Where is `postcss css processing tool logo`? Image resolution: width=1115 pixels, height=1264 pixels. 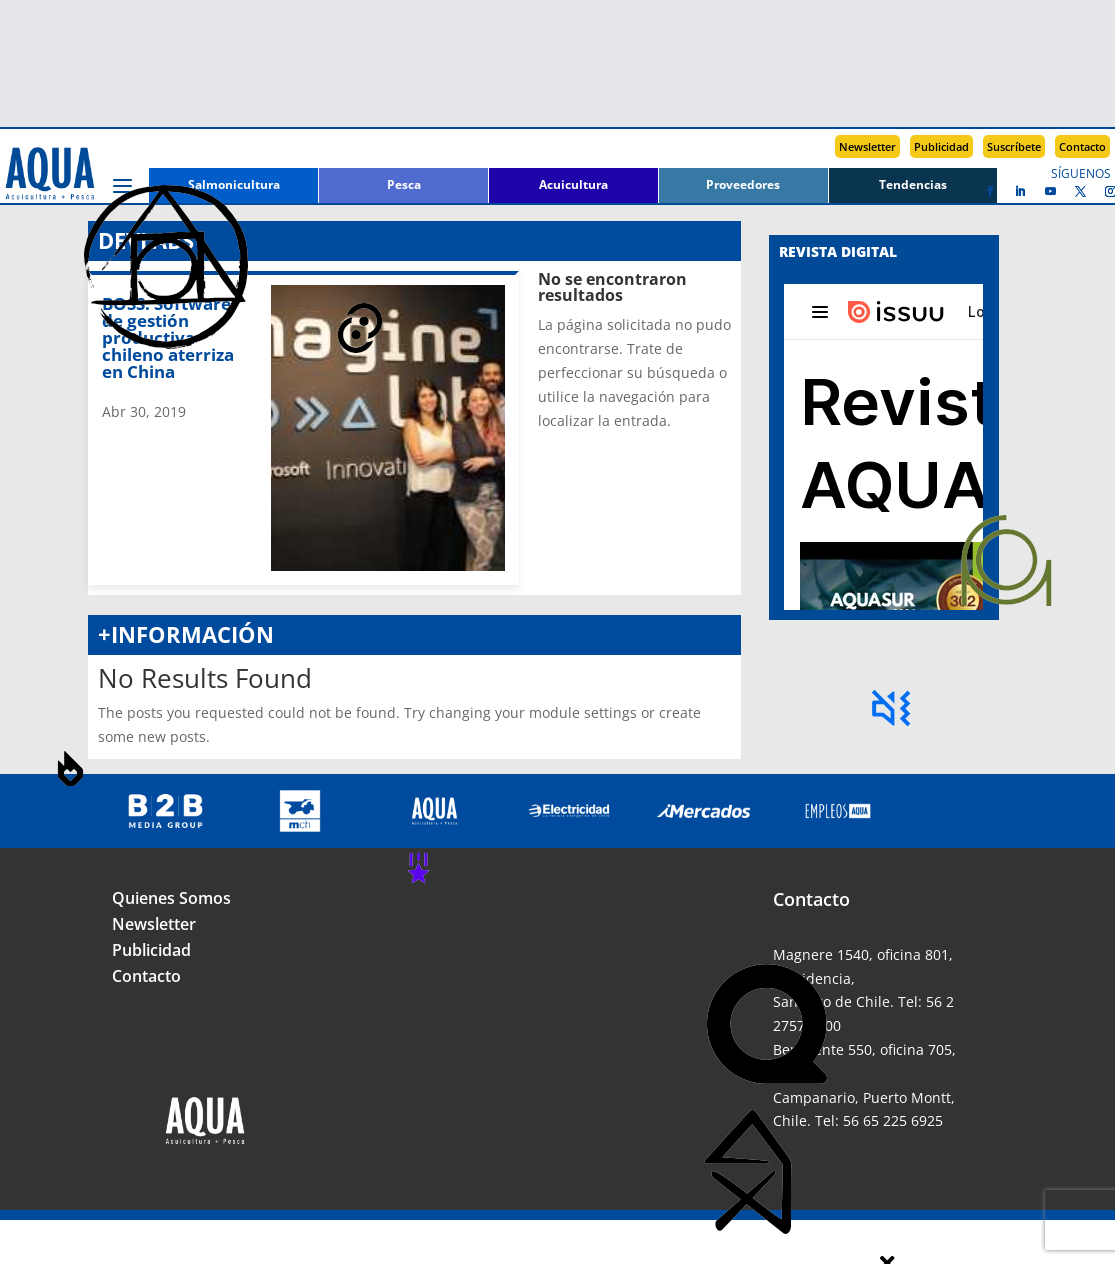
postcss css processing tool logo is located at coordinates (166, 267).